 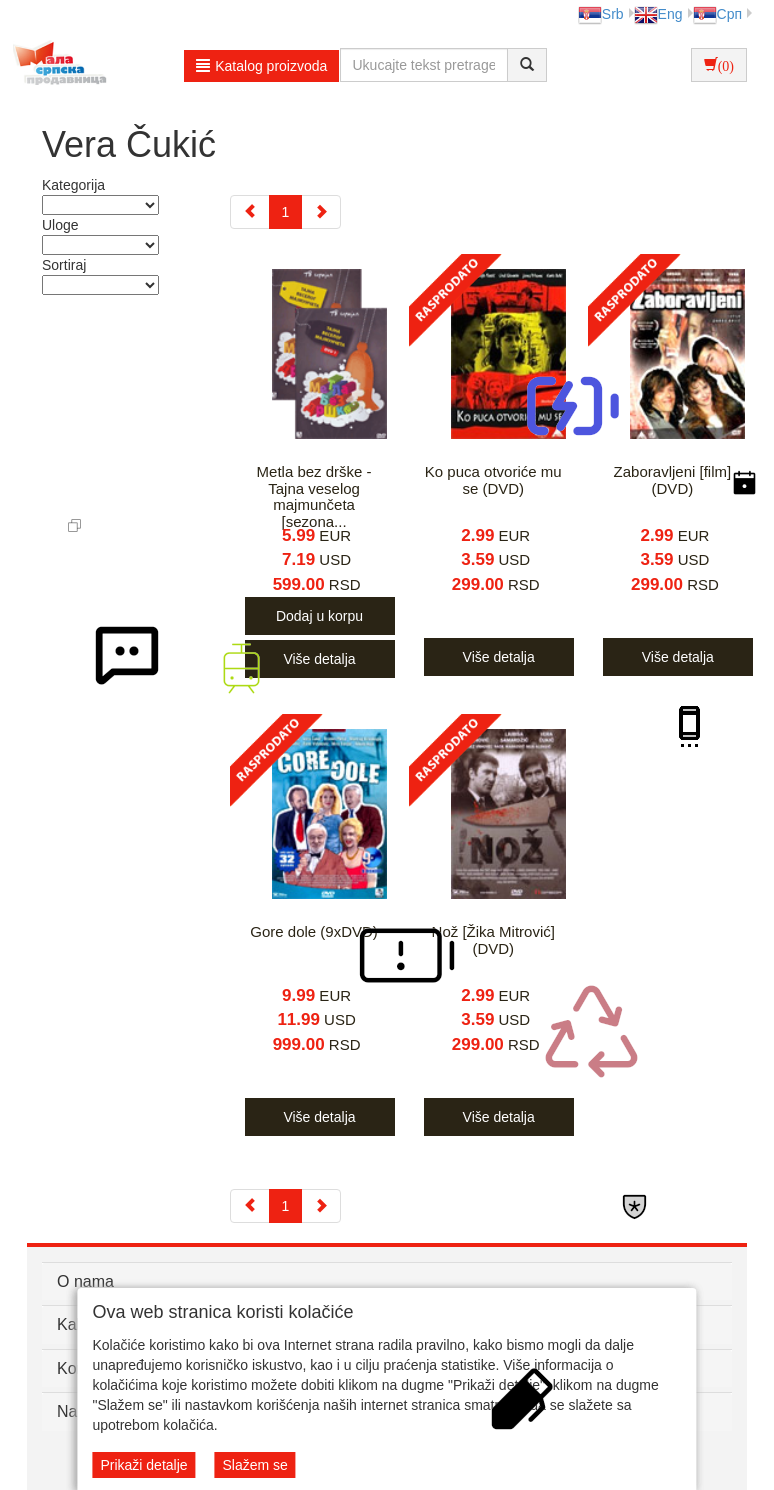 What do you see at coordinates (241, 668) in the screenshot?
I see `access public transit or tram routes` at bounding box center [241, 668].